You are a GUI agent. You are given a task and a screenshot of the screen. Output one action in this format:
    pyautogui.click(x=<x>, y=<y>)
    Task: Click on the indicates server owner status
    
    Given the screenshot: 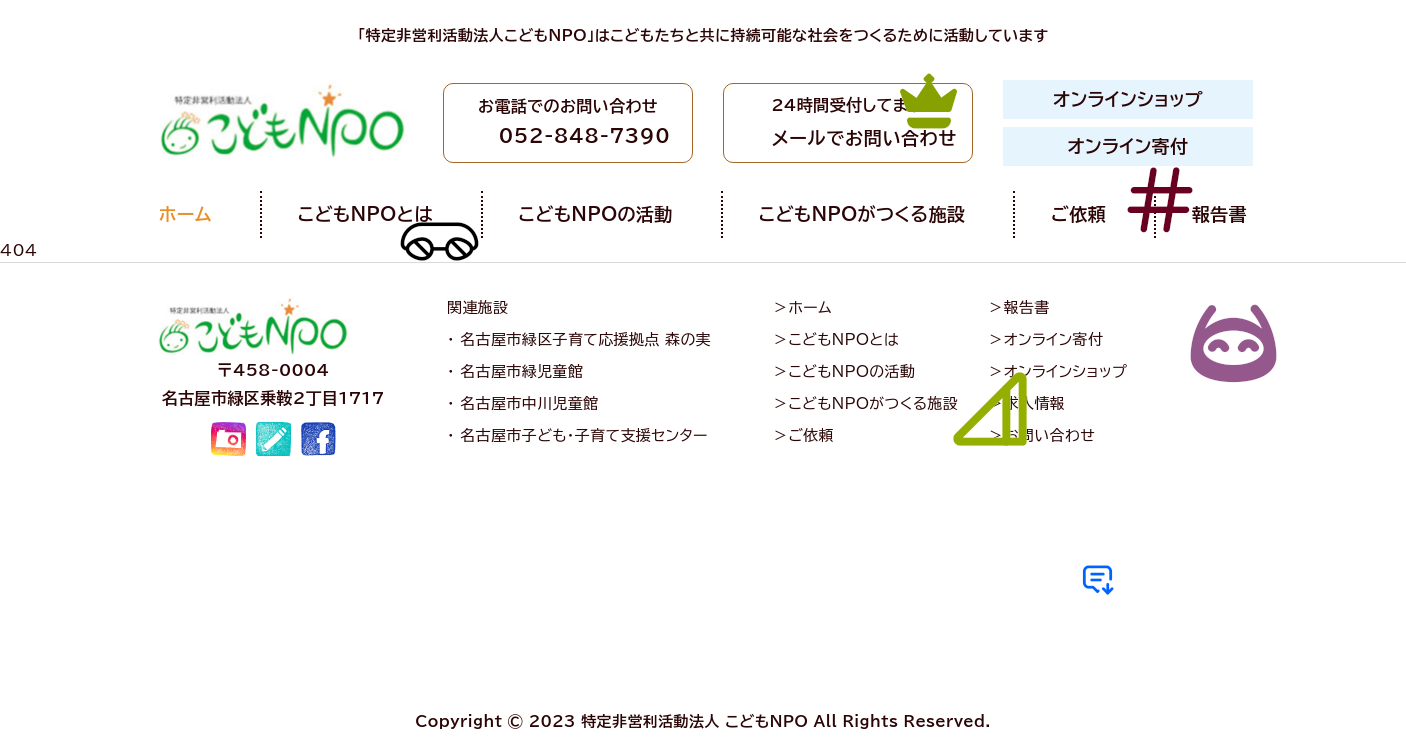 What is the action you would take?
    pyautogui.click(x=929, y=101)
    